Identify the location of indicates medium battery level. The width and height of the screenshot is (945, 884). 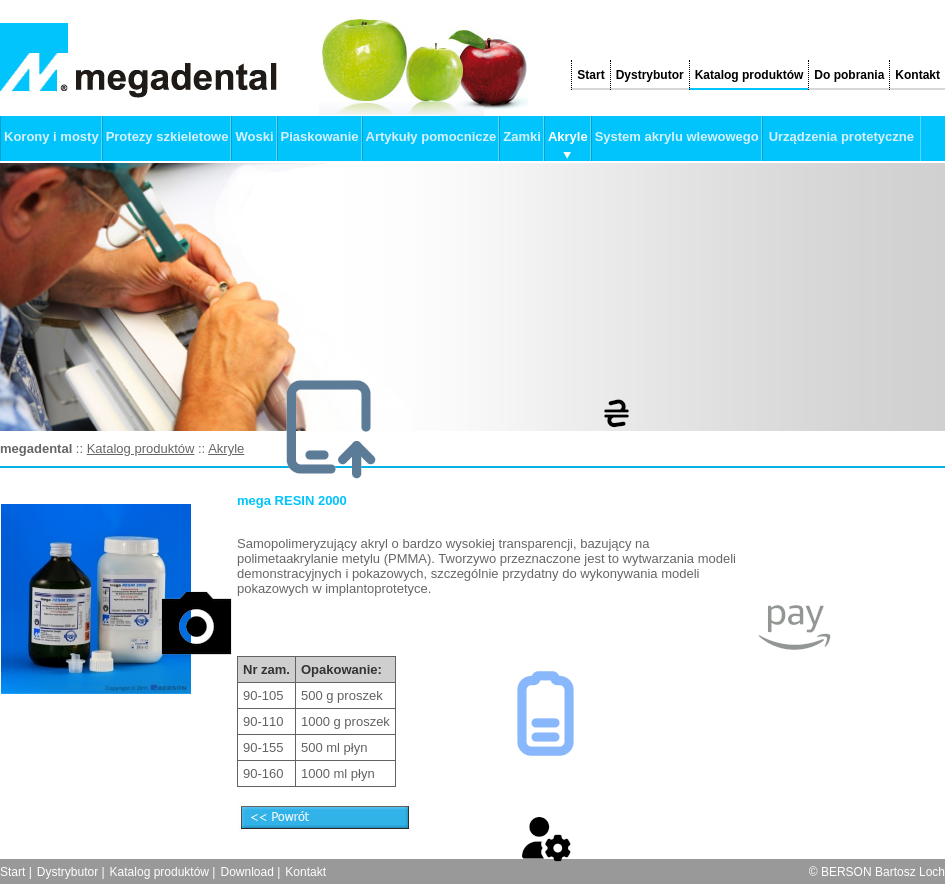
(545, 713).